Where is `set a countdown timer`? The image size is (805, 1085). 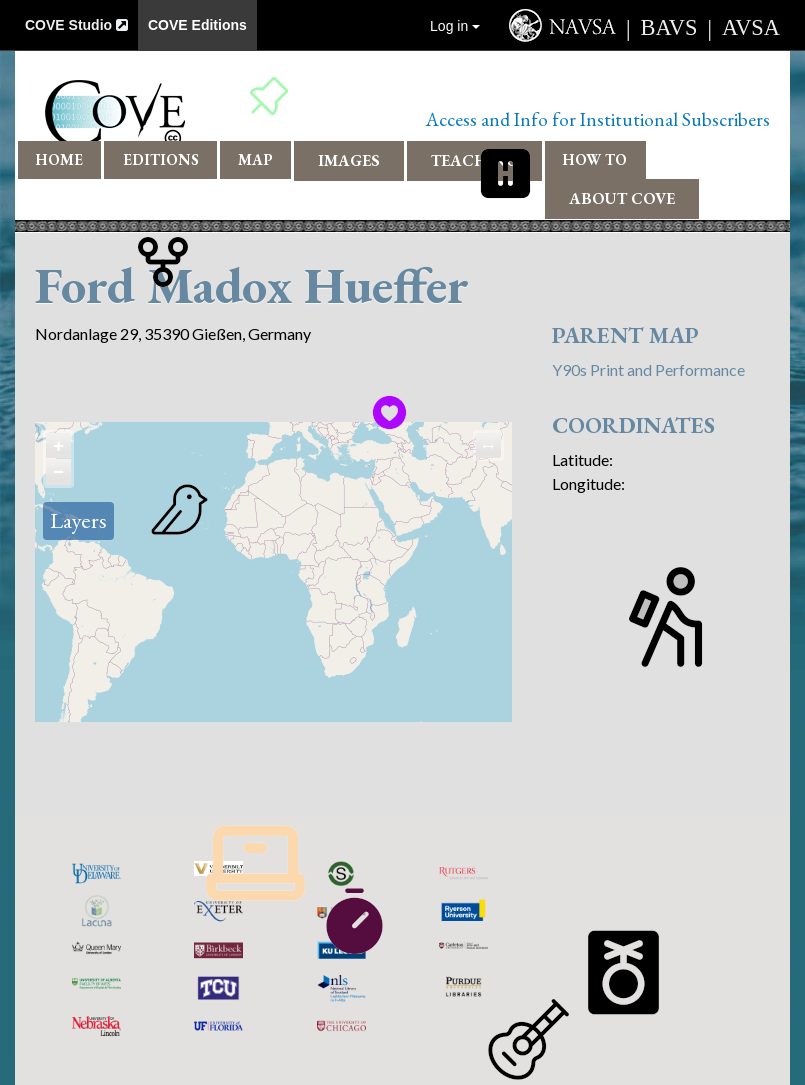
set a countdown timer is located at coordinates (354, 923).